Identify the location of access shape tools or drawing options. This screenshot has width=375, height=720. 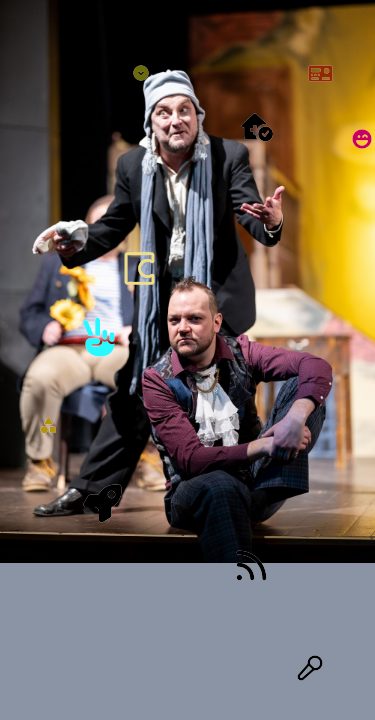
(48, 425).